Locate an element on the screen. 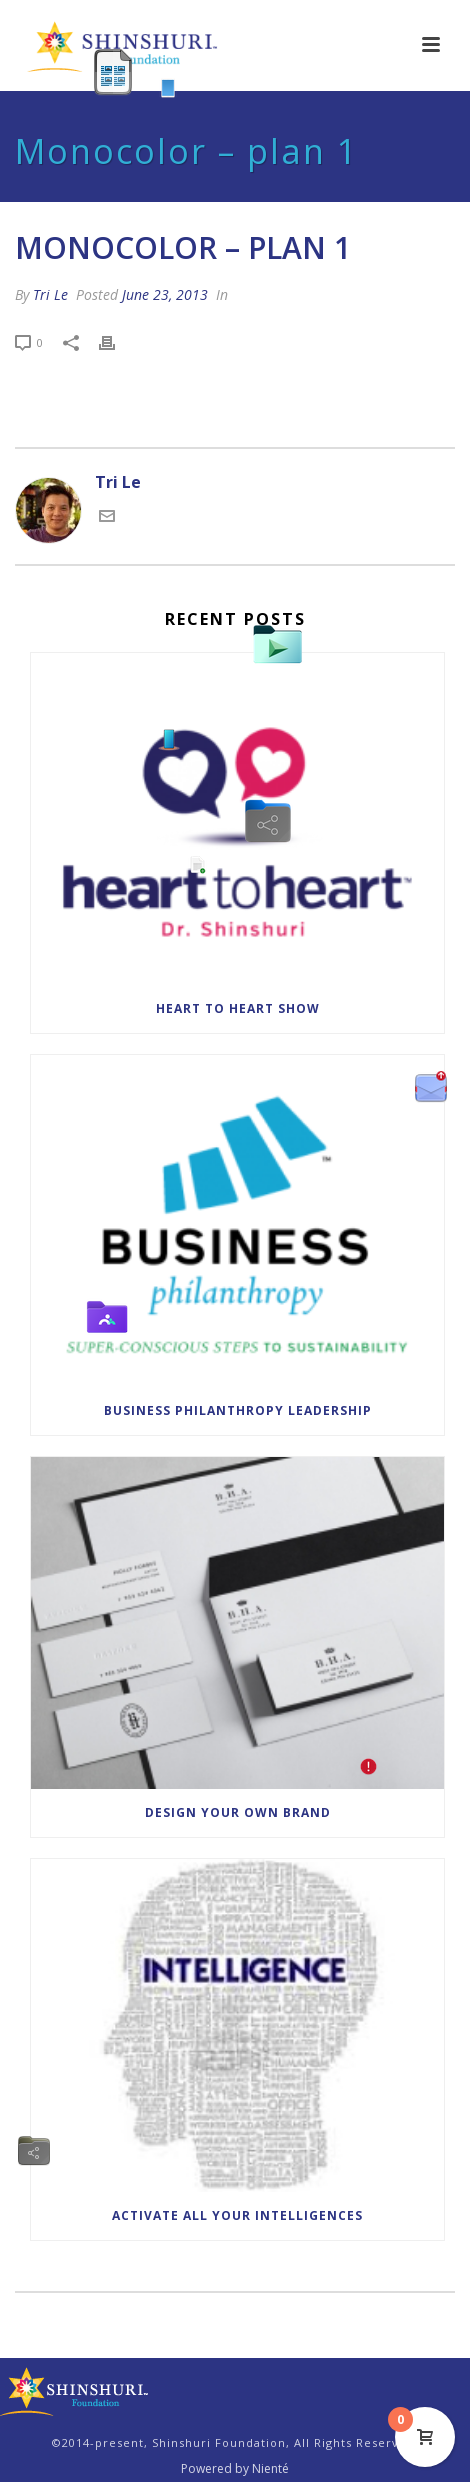 The width and height of the screenshot is (470, 2482). open internet download manager folder is located at coordinates (277, 645).